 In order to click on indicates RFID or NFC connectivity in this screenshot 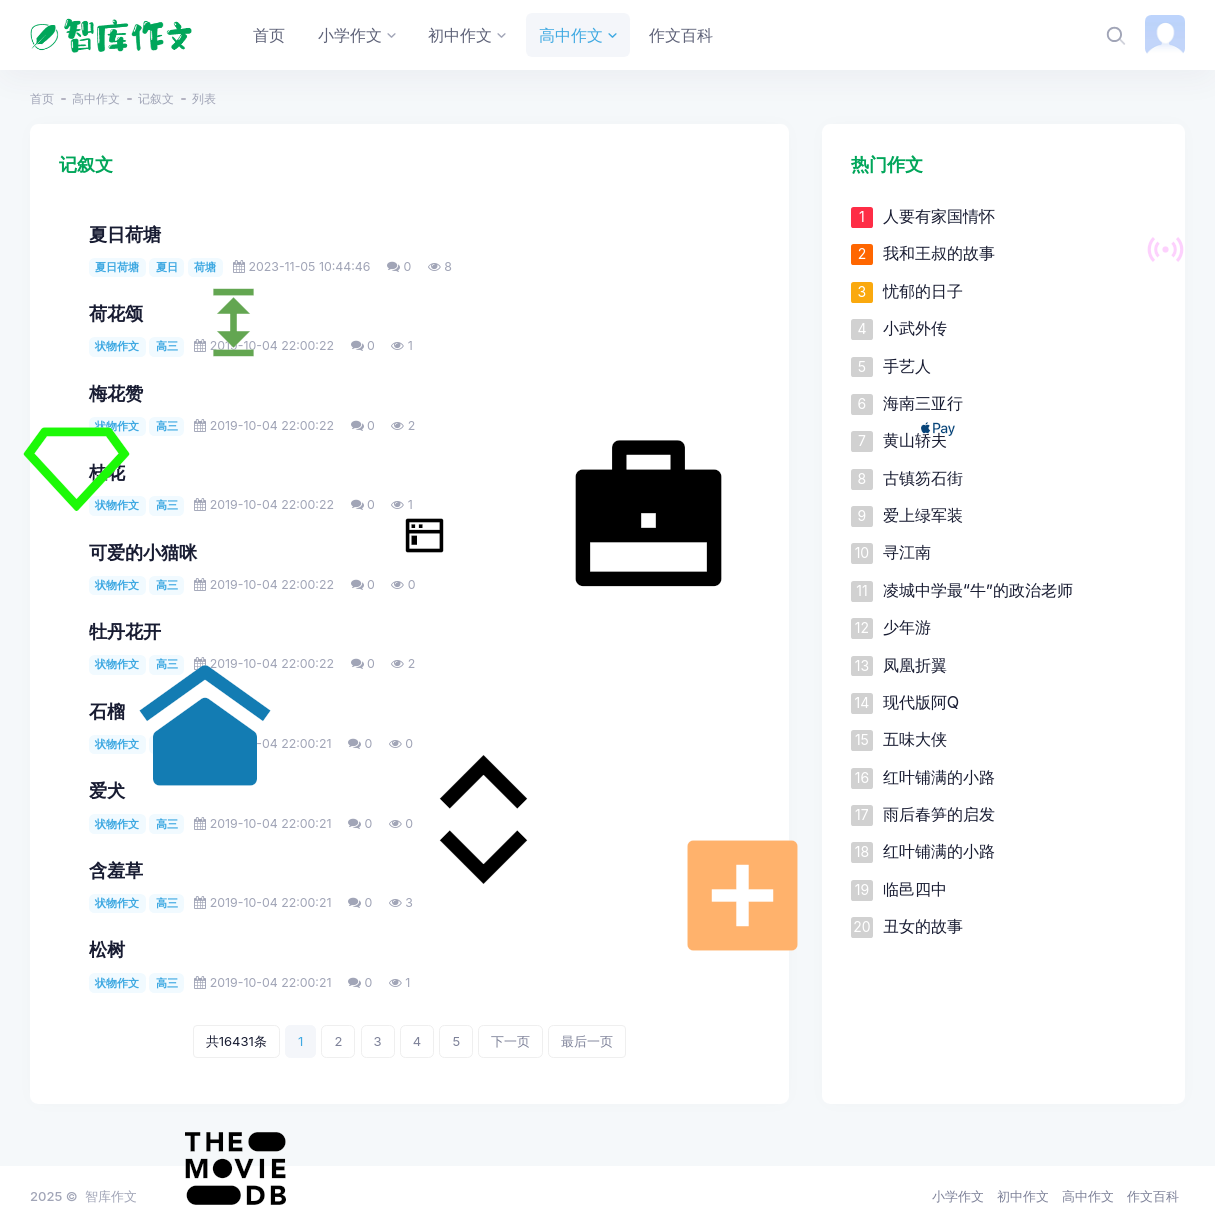, I will do `click(1165, 249)`.